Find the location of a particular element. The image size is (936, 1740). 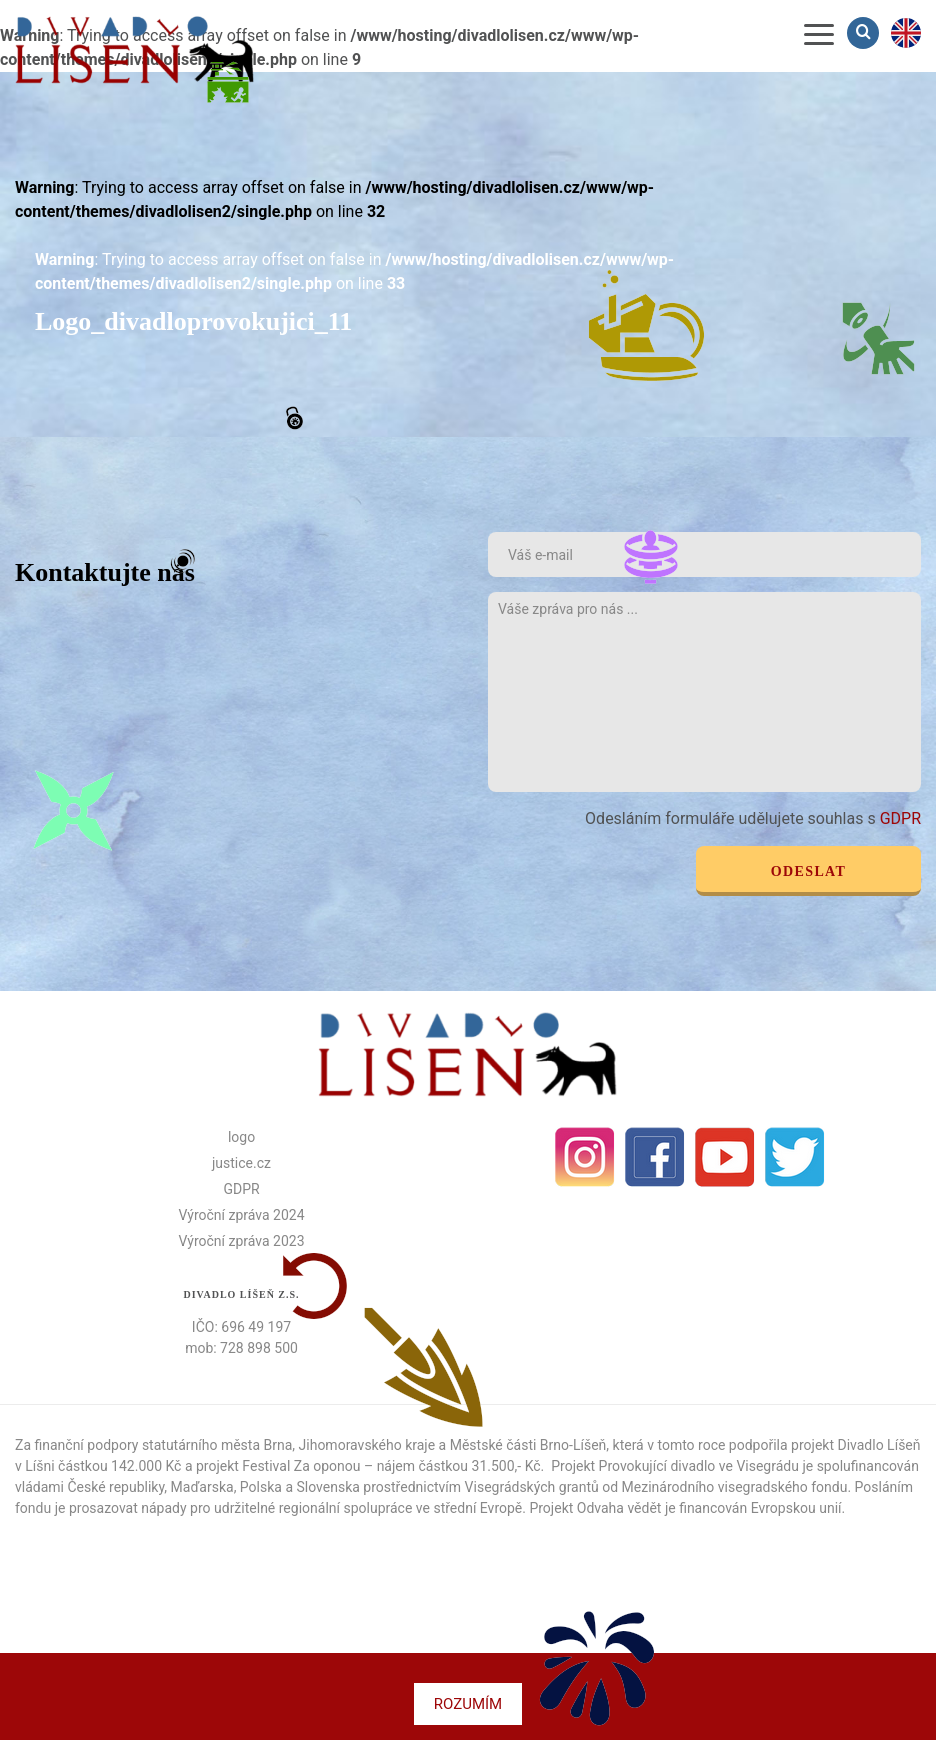

undo last action is located at coordinates (315, 1286).